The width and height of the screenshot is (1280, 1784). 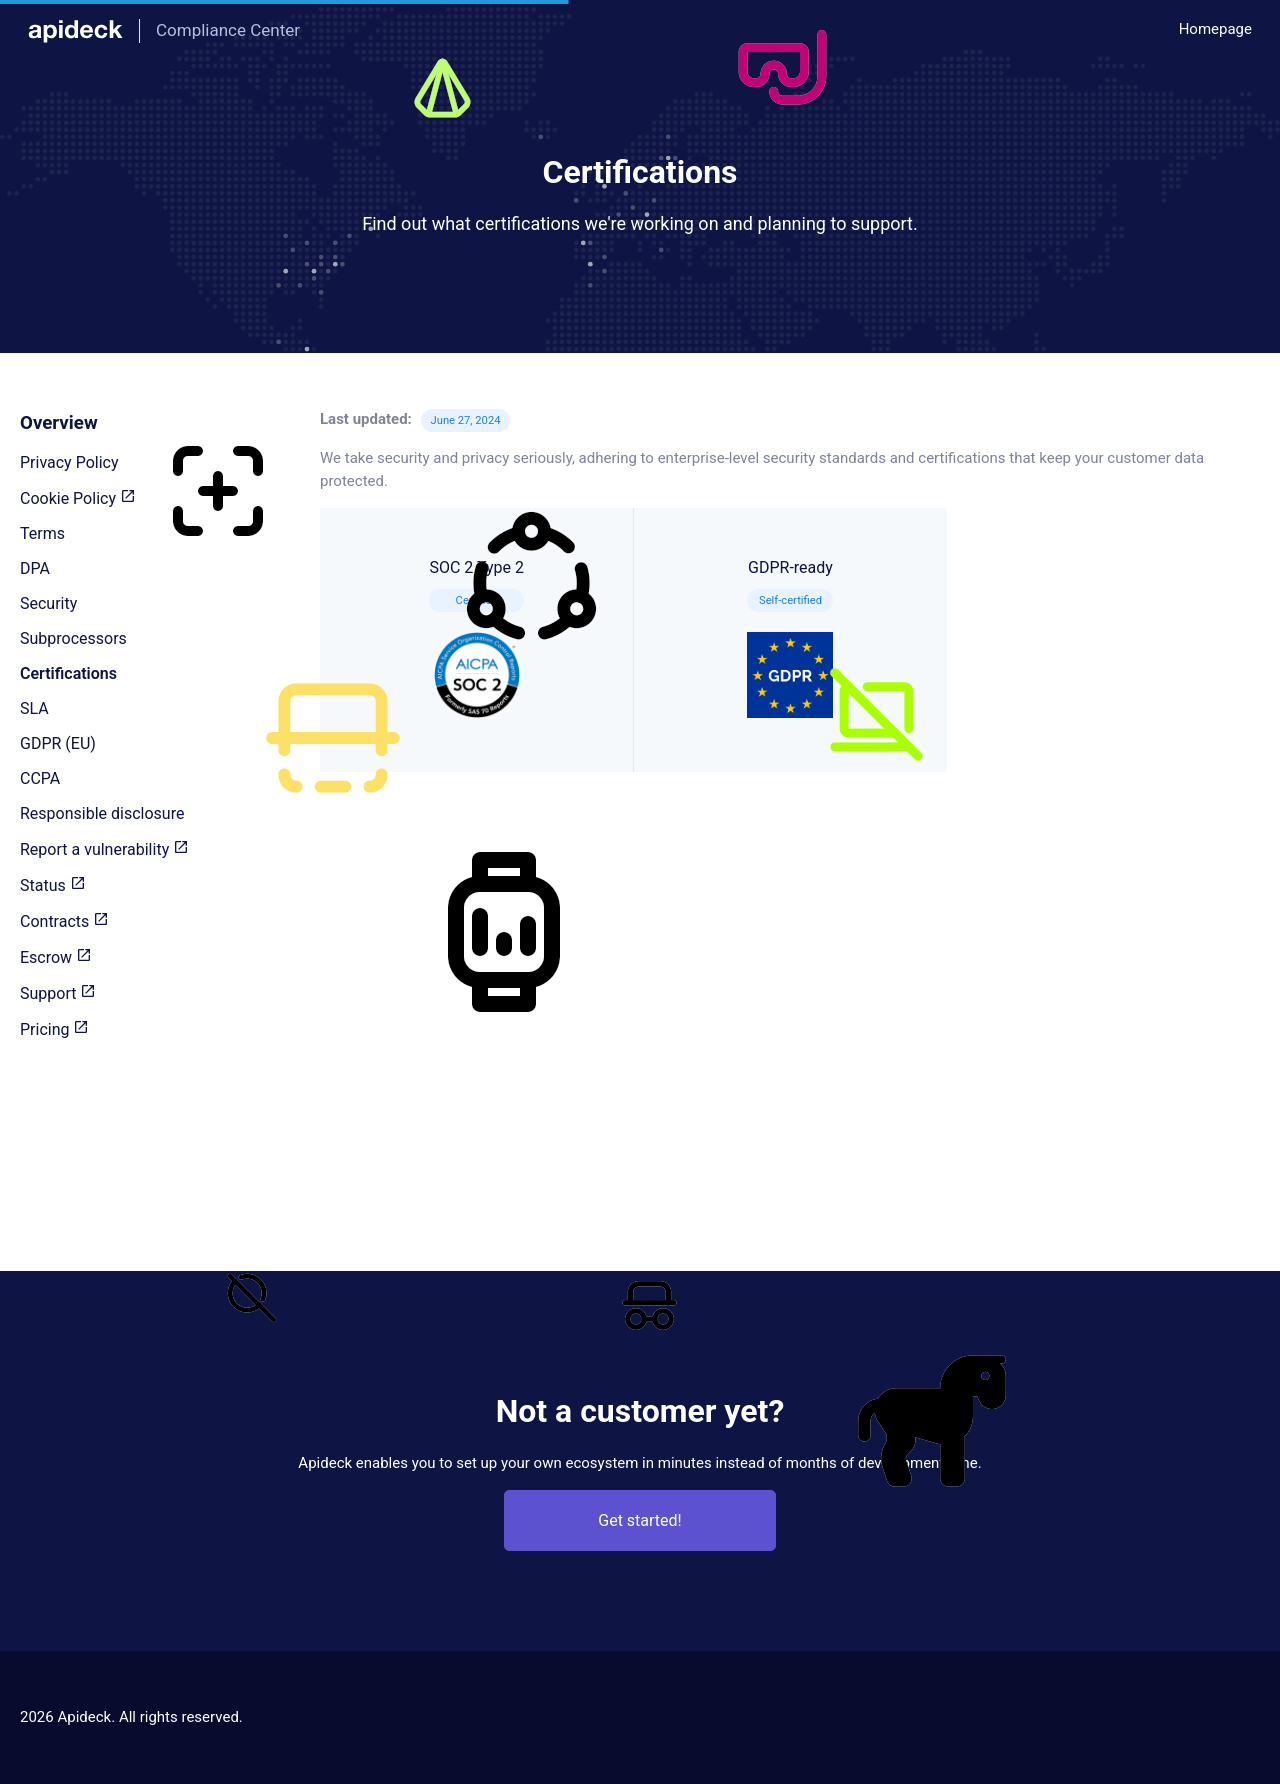 I want to click on view fitness or health statistics on smartwatch, so click(x=504, y=932).